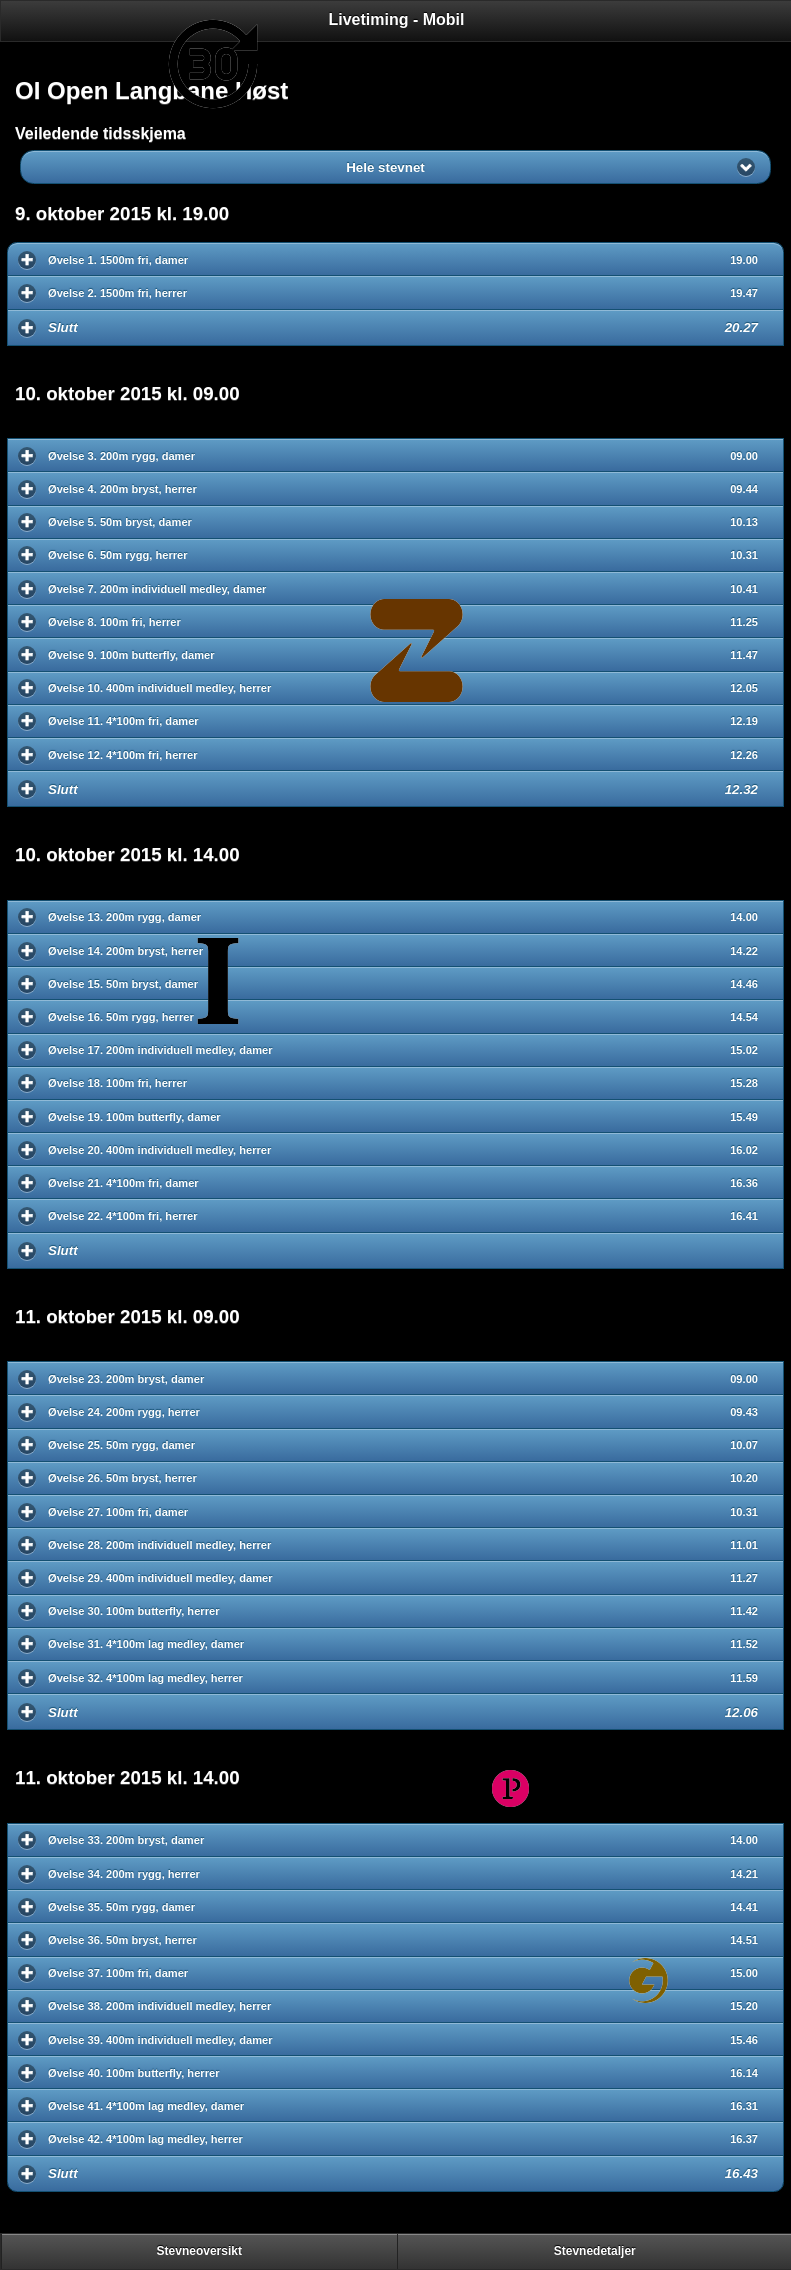 The height and width of the screenshot is (2270, 791). I want to click on open instapaper app, so click(218, 981).